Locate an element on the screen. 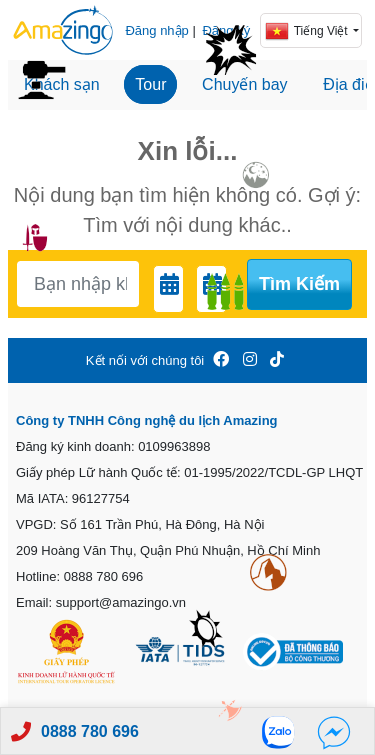  equip a spiked collar accessory to your pet or character is located at coordinates (206, 629).